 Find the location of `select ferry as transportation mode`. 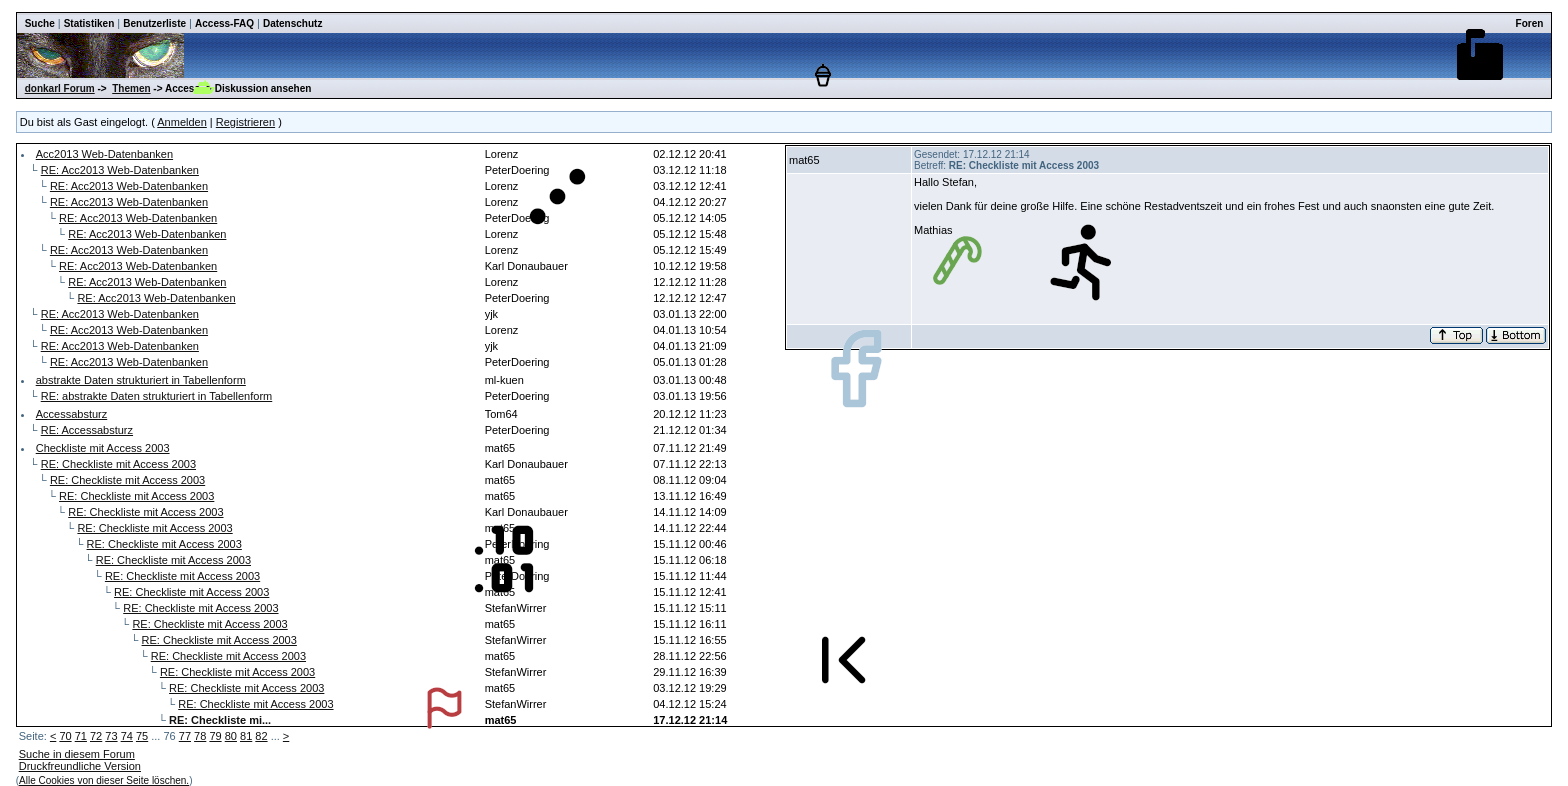

select ferry as transportation mode is located at coordinates (204, 87).